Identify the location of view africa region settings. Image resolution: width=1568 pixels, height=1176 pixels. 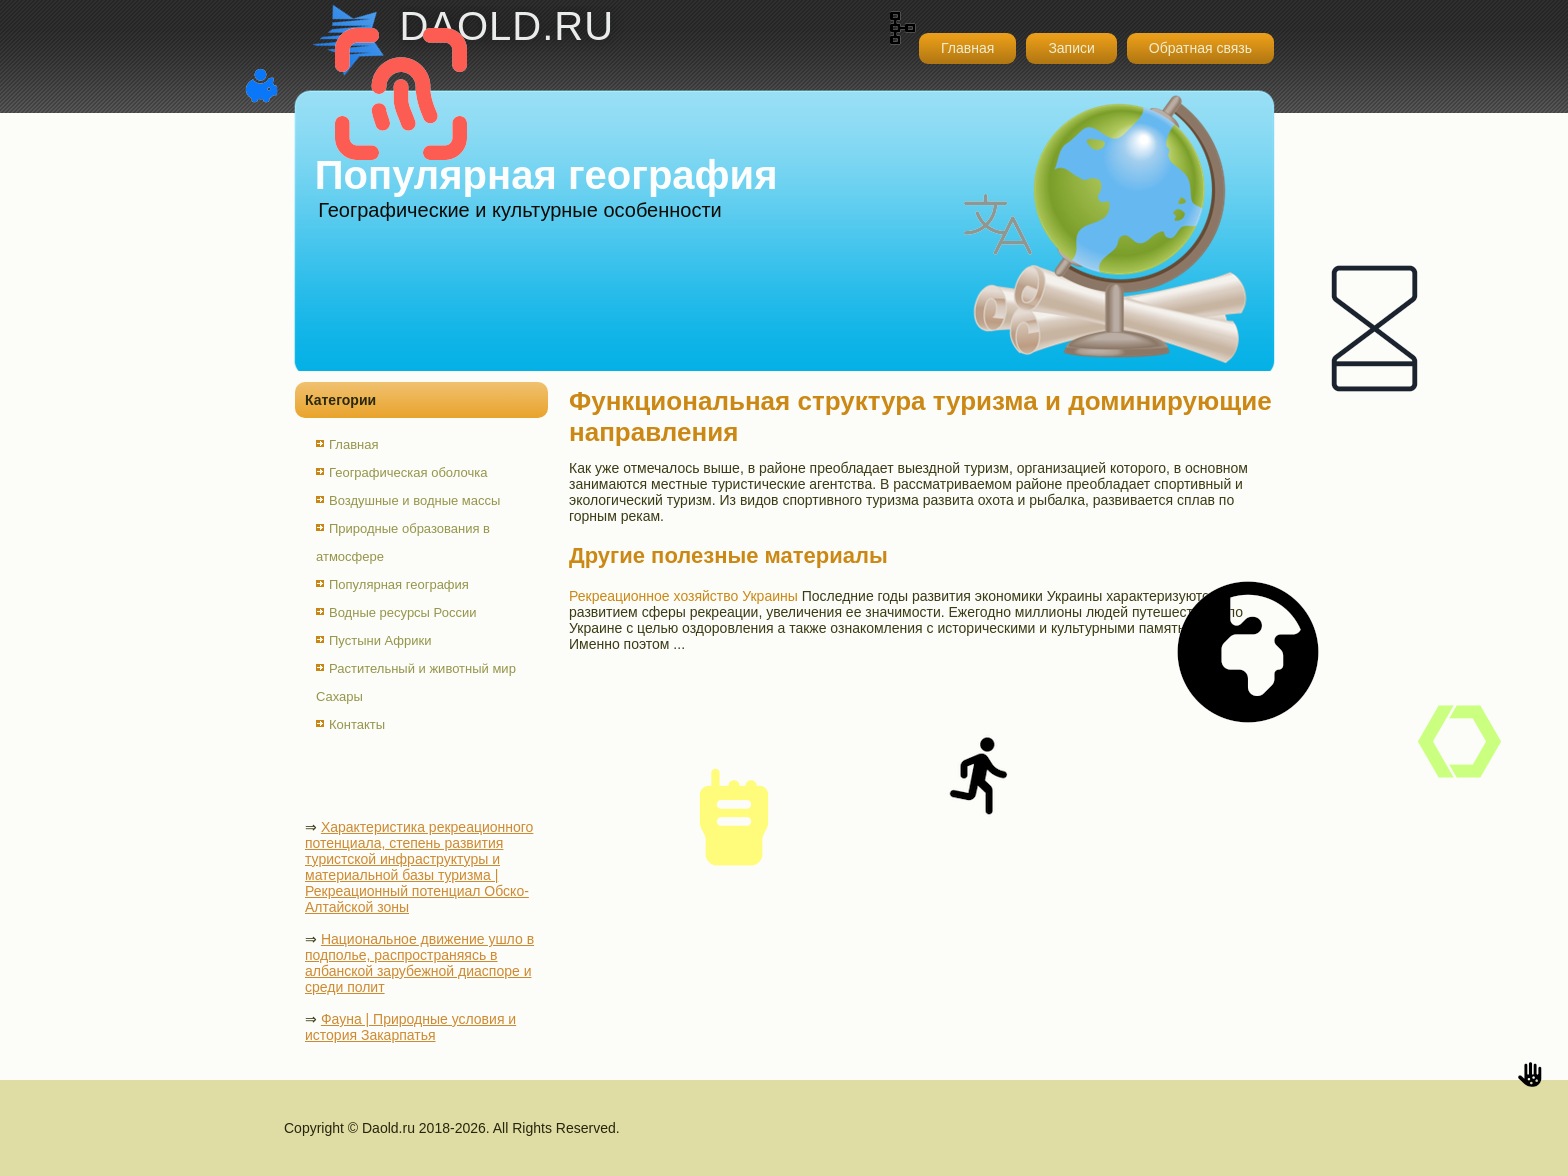
(1248, 652).